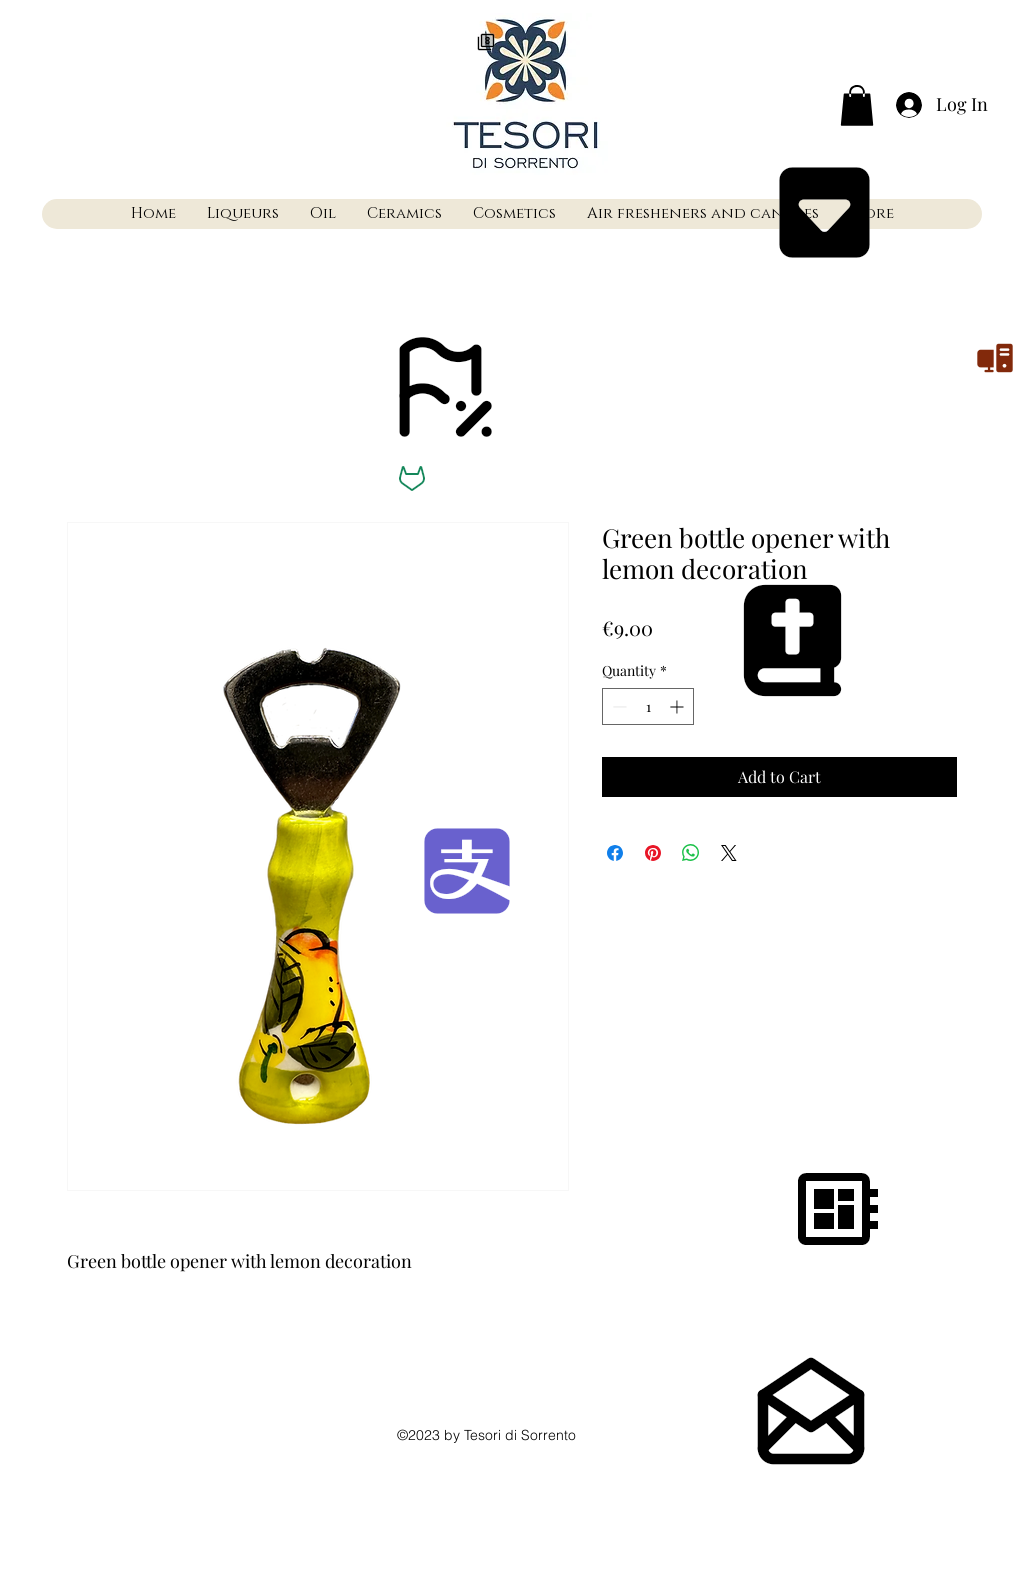  What do you see at coordinates (412, 478) in the screenshot?
I see `open GitLab repository` at bounding box center [412, 478].